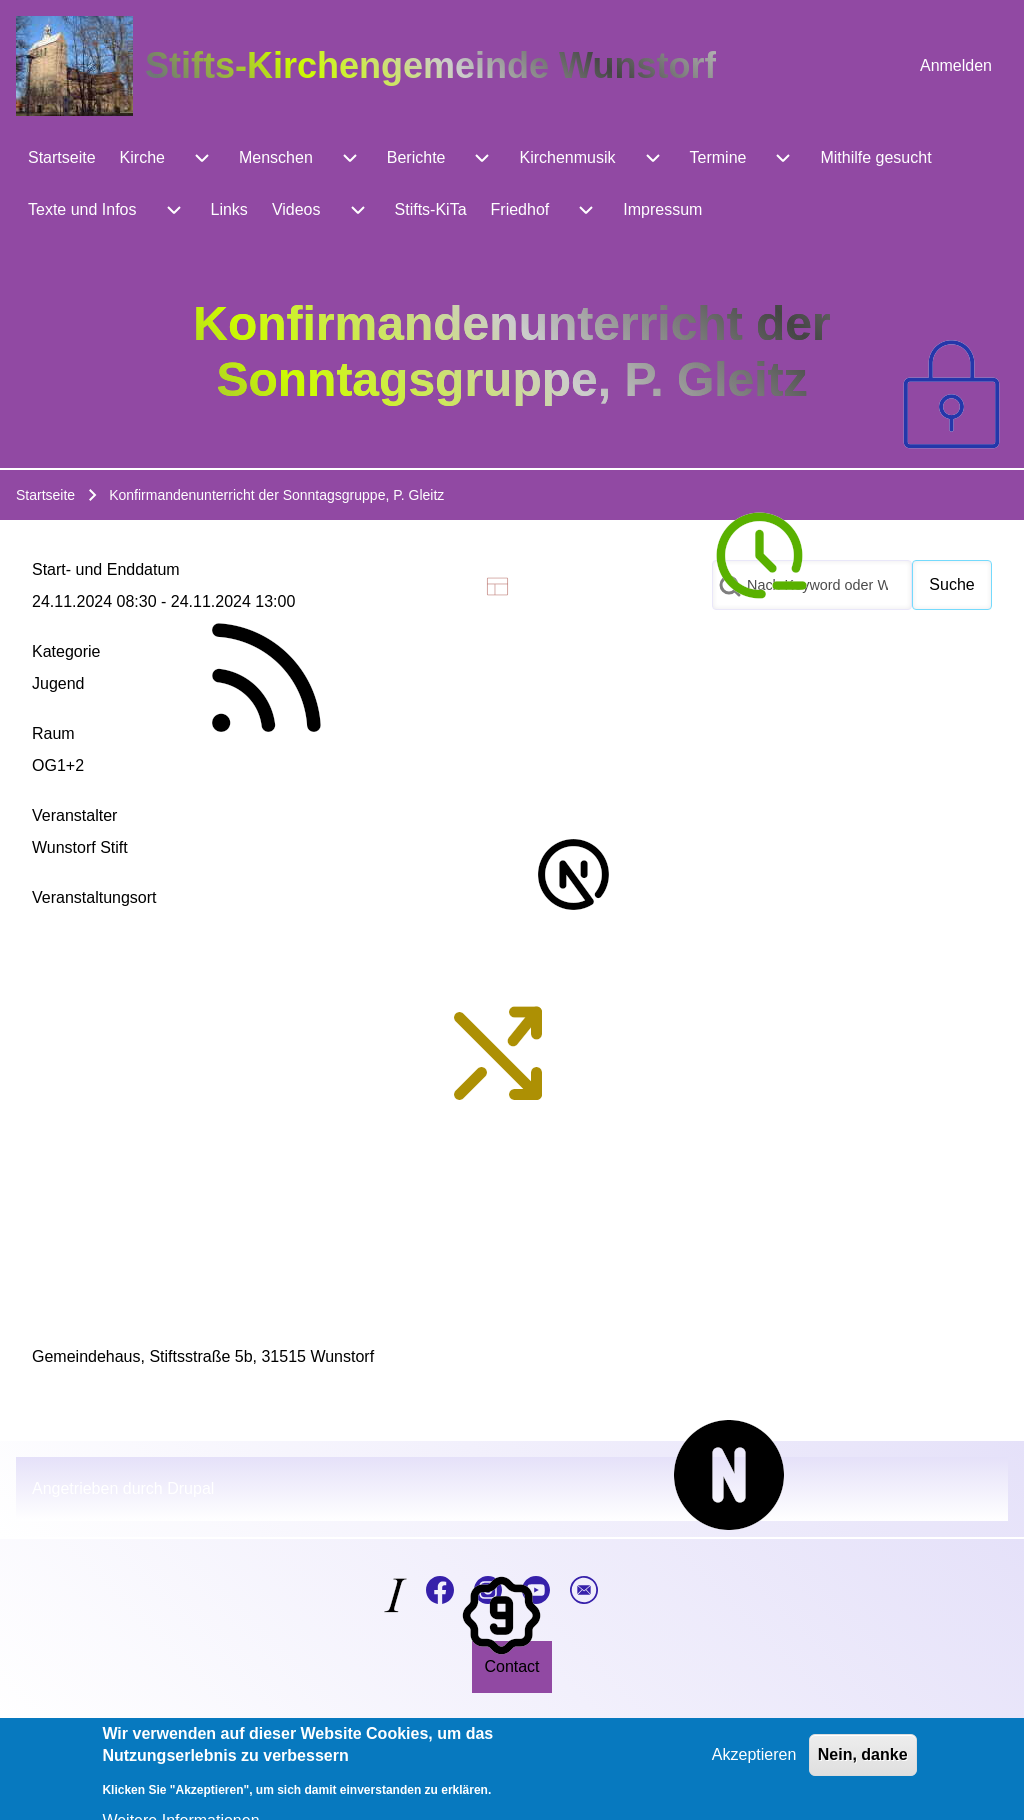 The height and width of the screenshot is (1820, 1024). What do you see at coordinates (395, 1595) in the screenshot?
I see `apply italic formatting to selected text` at bounding box center [395, 1595].